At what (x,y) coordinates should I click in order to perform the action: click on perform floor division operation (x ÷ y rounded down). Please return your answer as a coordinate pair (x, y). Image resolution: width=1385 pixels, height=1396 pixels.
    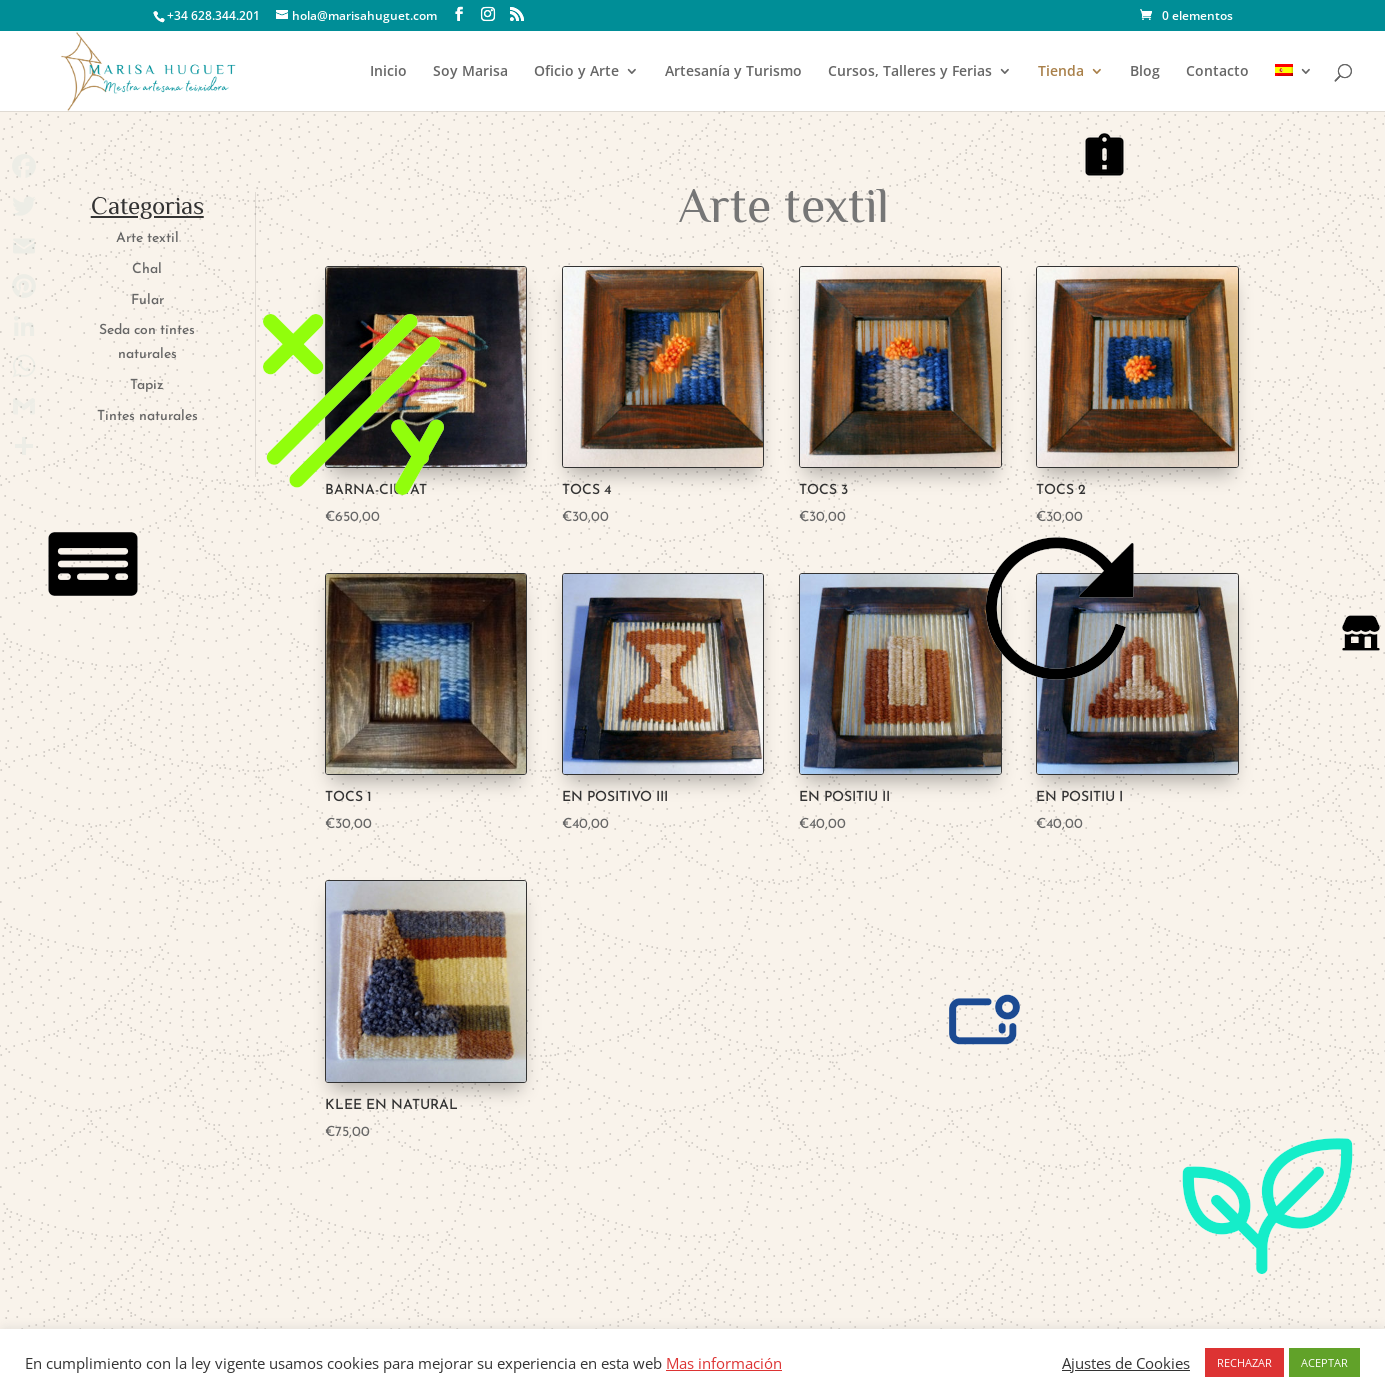
    Looking at the image, I should click on (353, 404).